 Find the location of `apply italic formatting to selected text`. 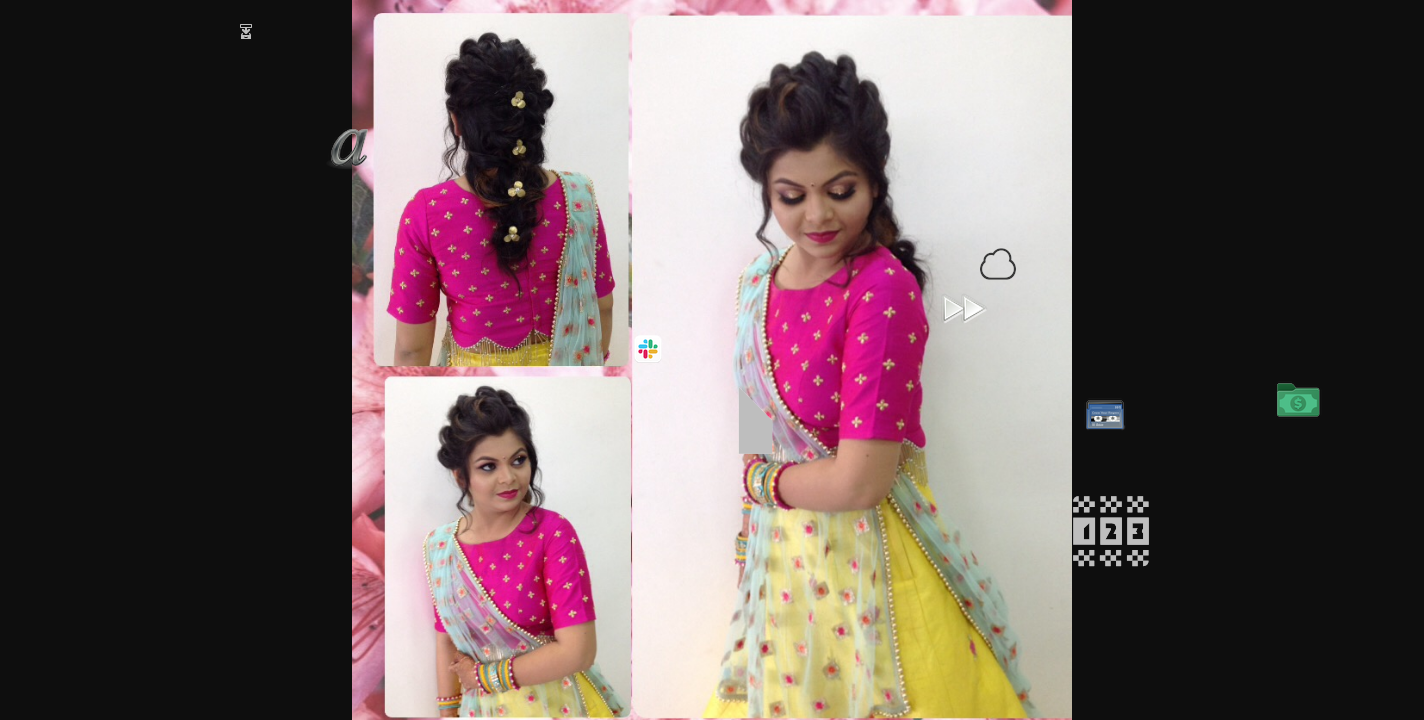

apply italic formatting to selected text is located at coordinates (350, 147).